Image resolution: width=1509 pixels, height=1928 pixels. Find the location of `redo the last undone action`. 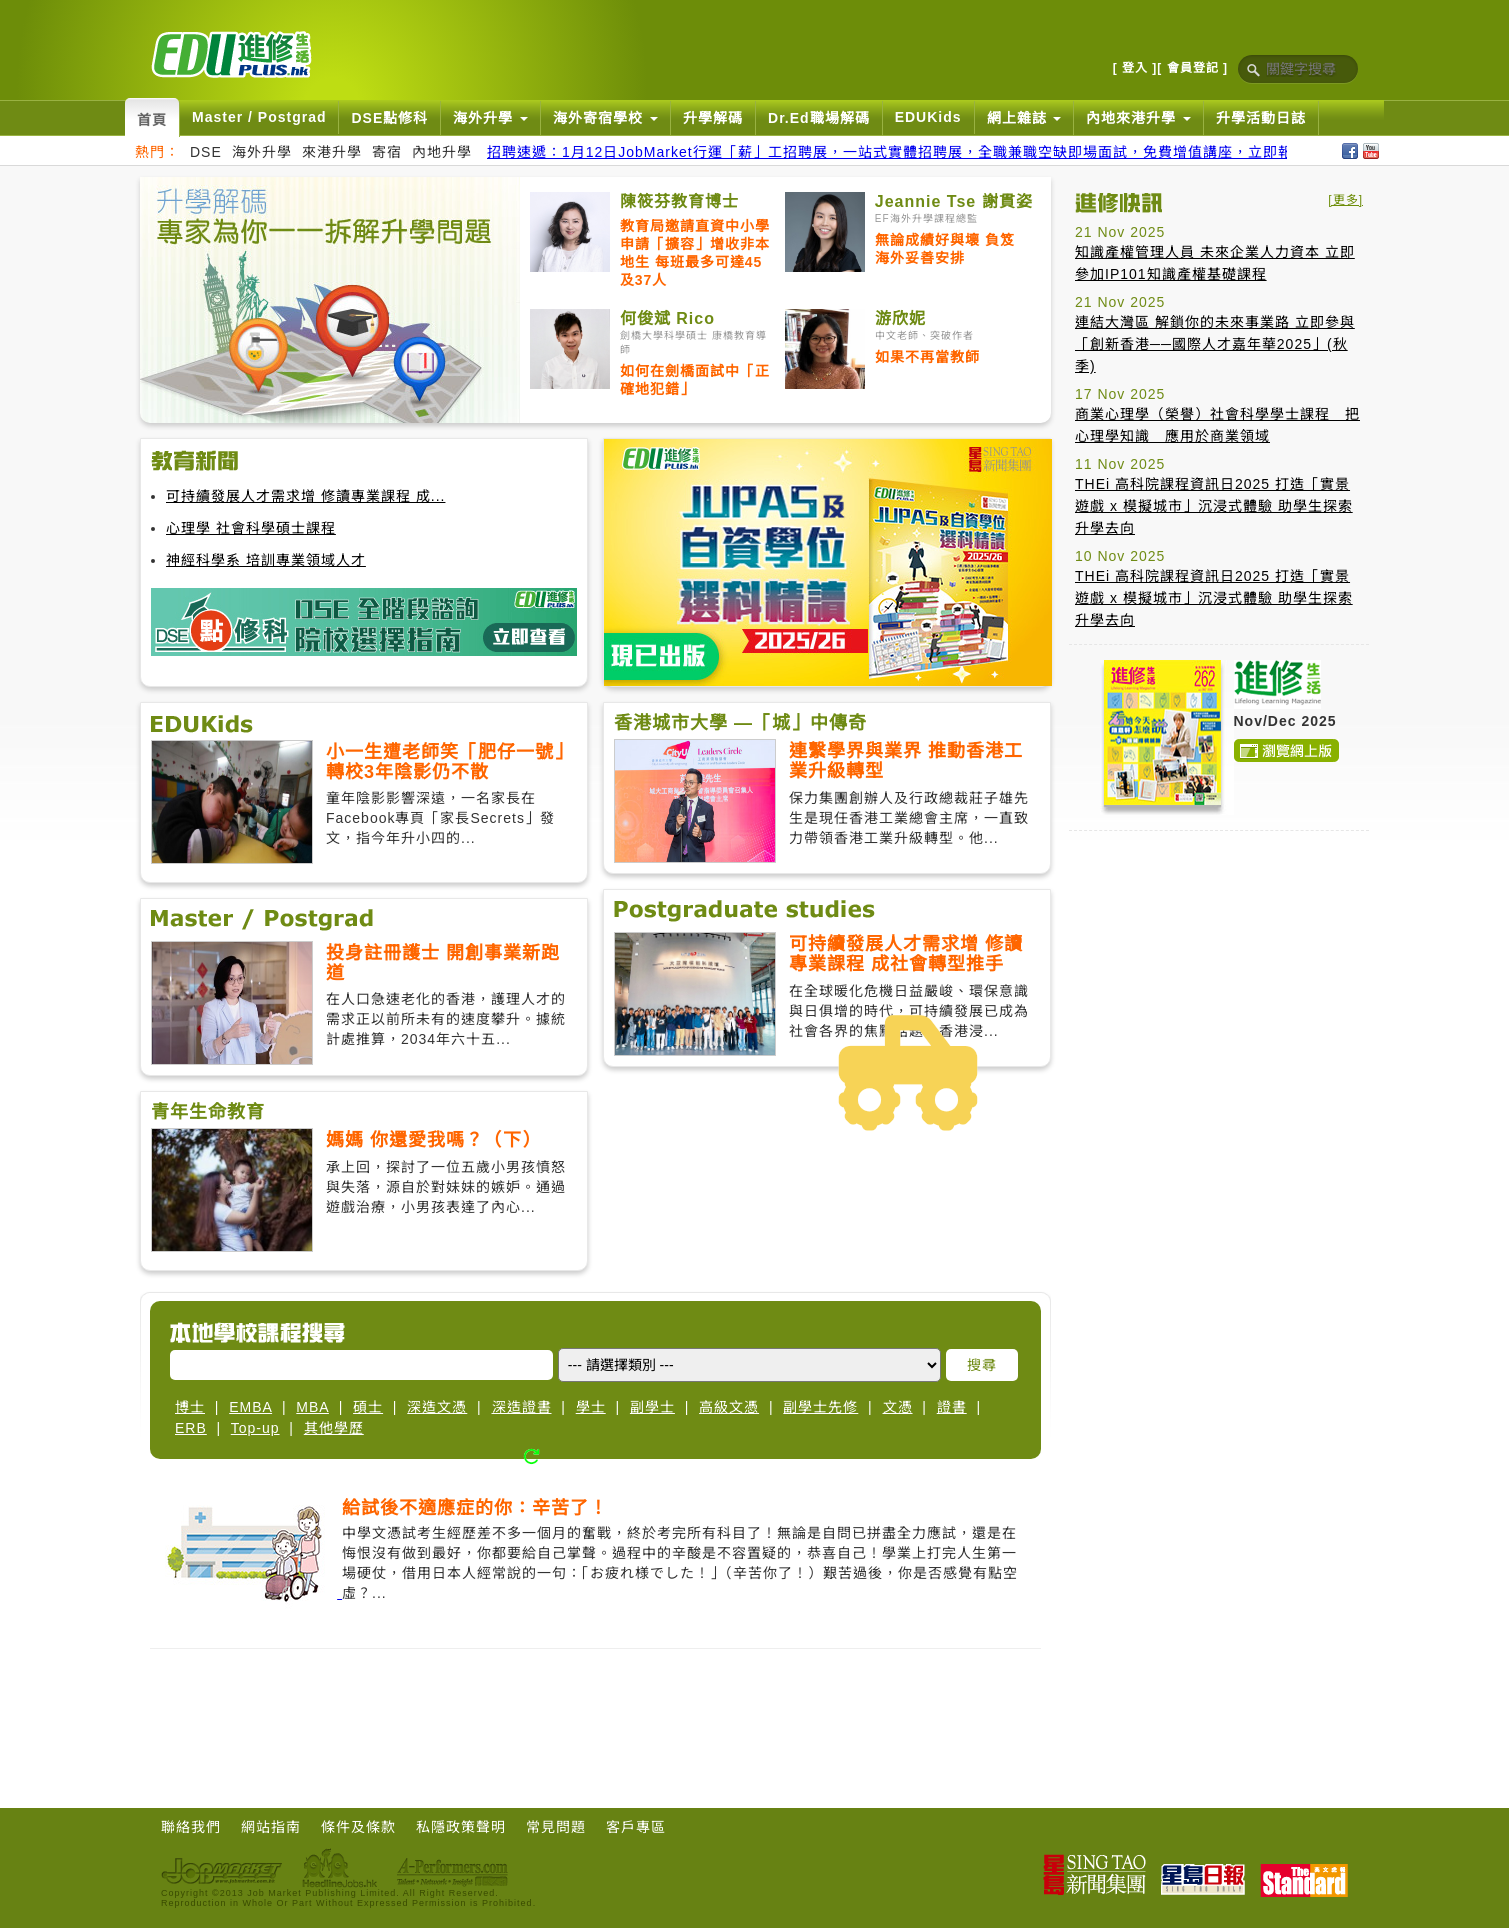

redo the last undone action is located at coordinates (531, 1456).